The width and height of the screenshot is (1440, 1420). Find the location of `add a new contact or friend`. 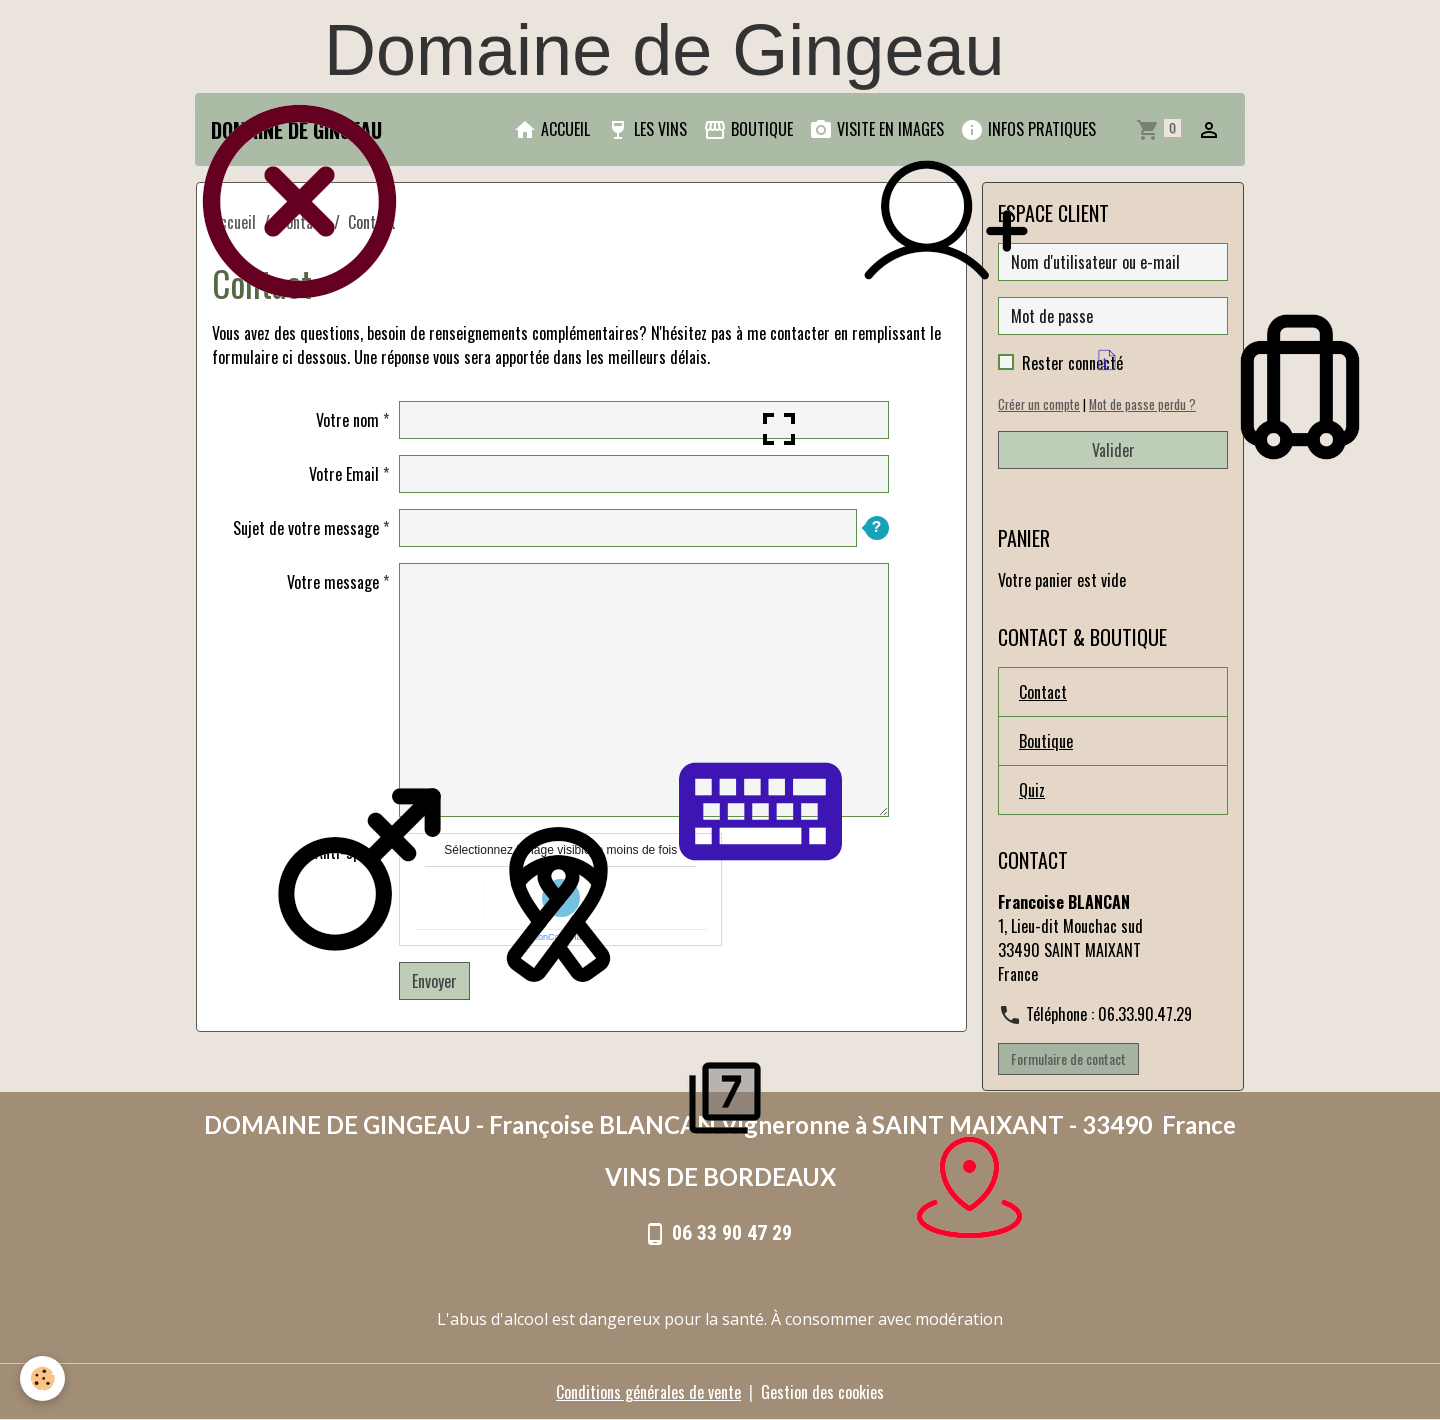

add a new contact or friend is located at coordinates (940, 225).